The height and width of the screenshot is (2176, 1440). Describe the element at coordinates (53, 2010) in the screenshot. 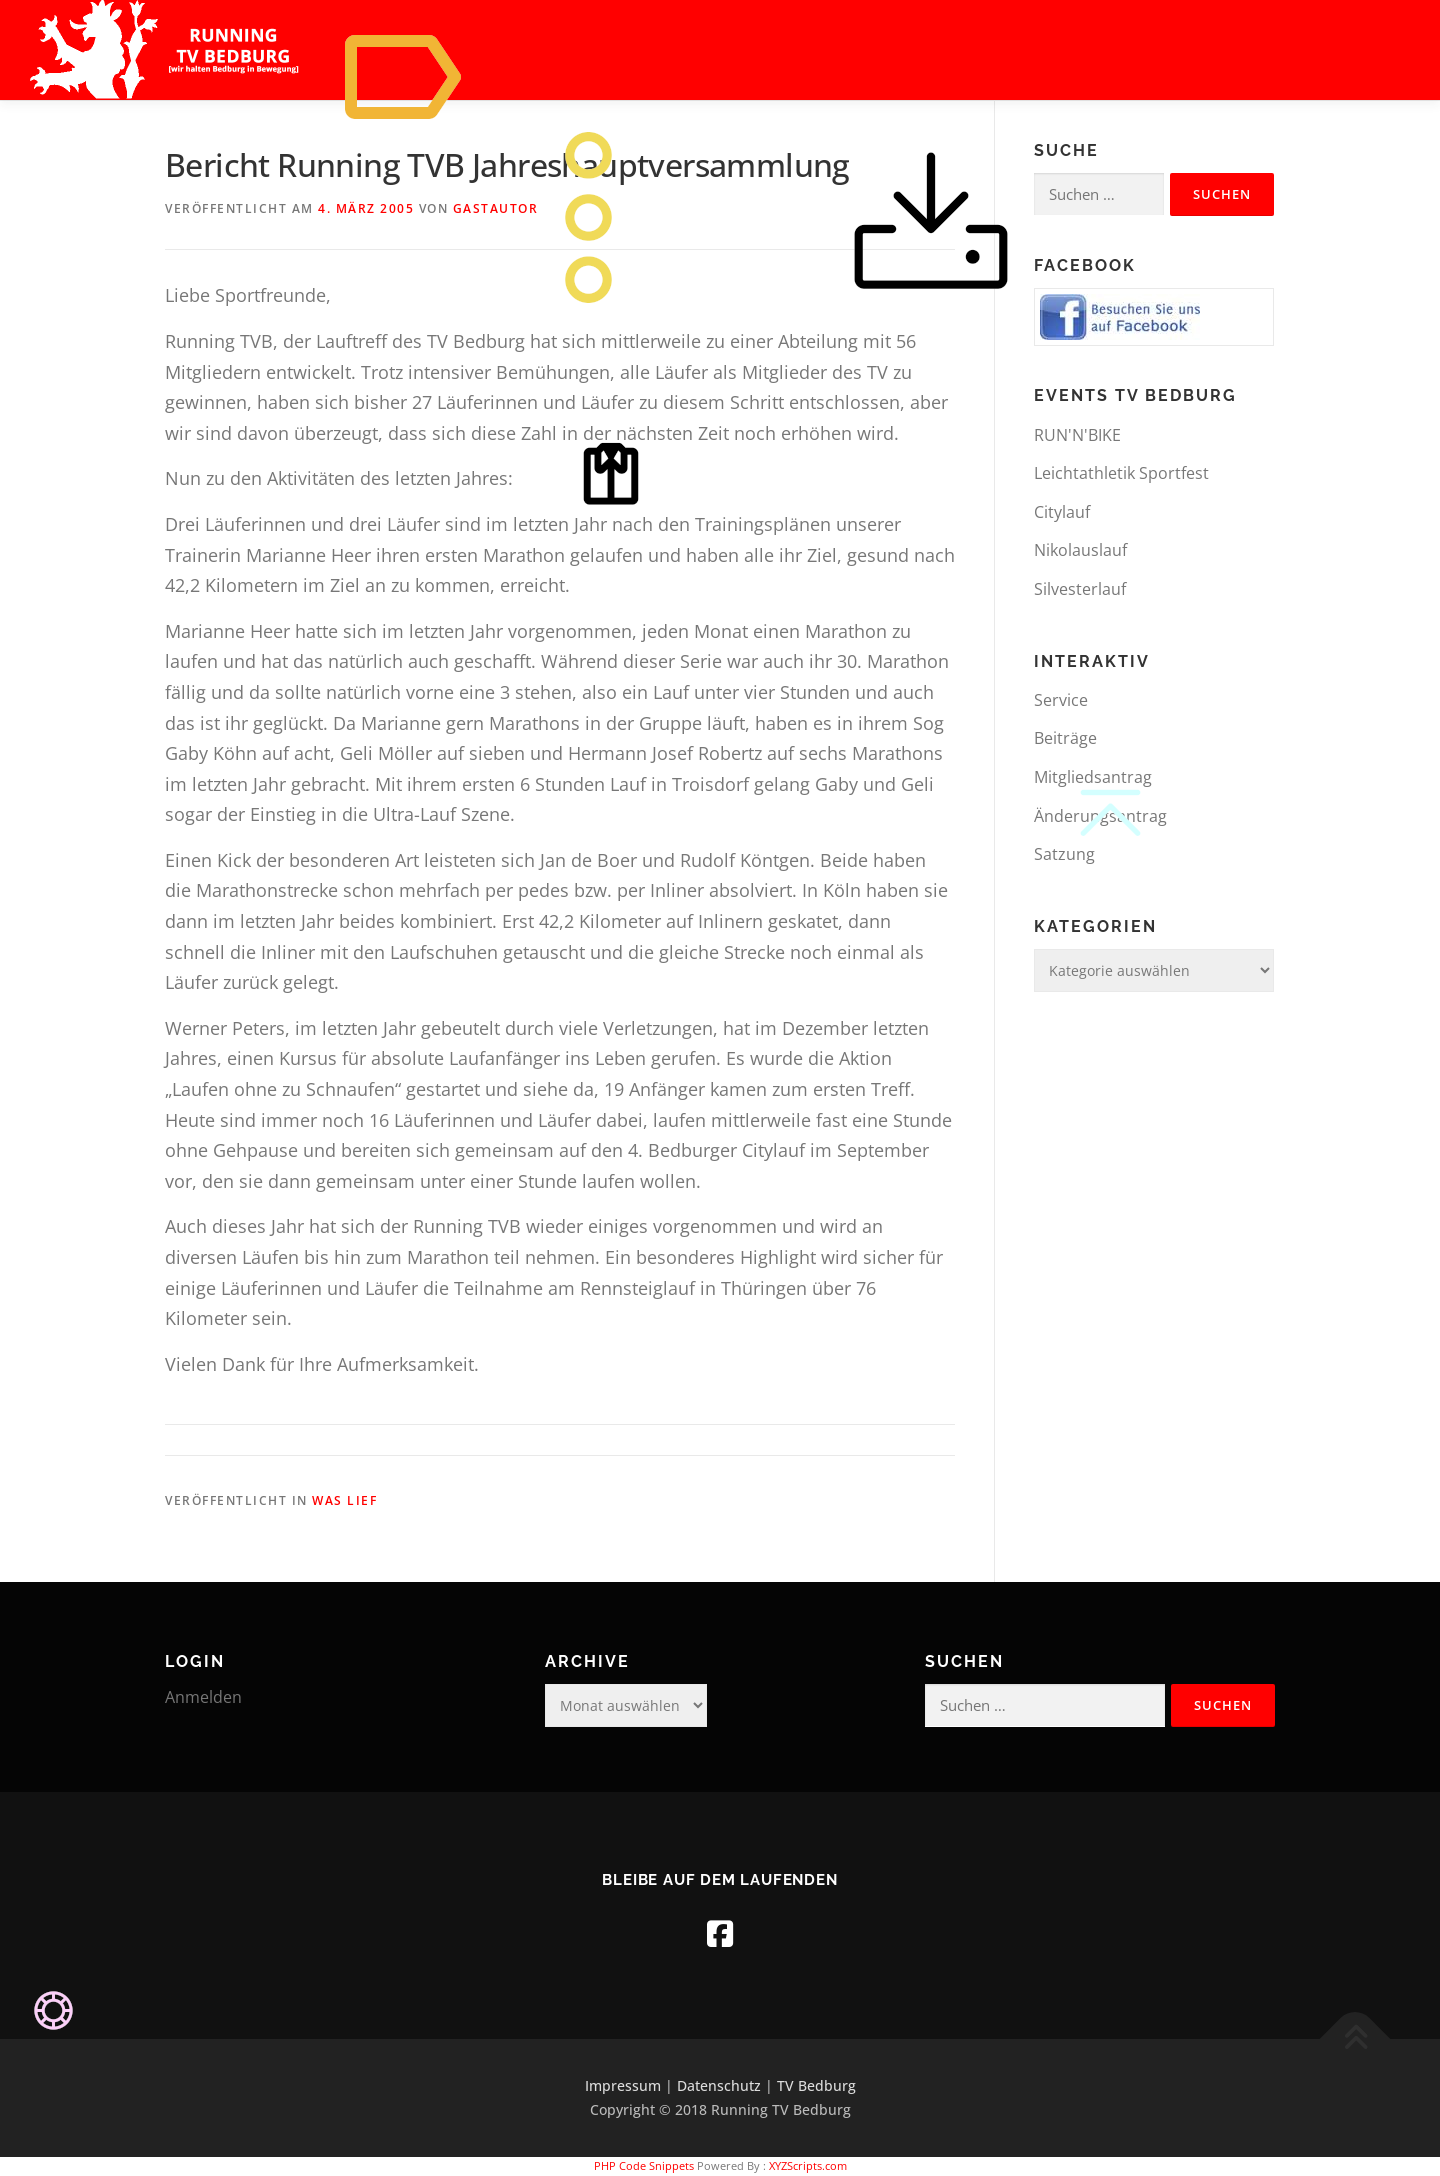

I see `access casino or gambling features` at that location.